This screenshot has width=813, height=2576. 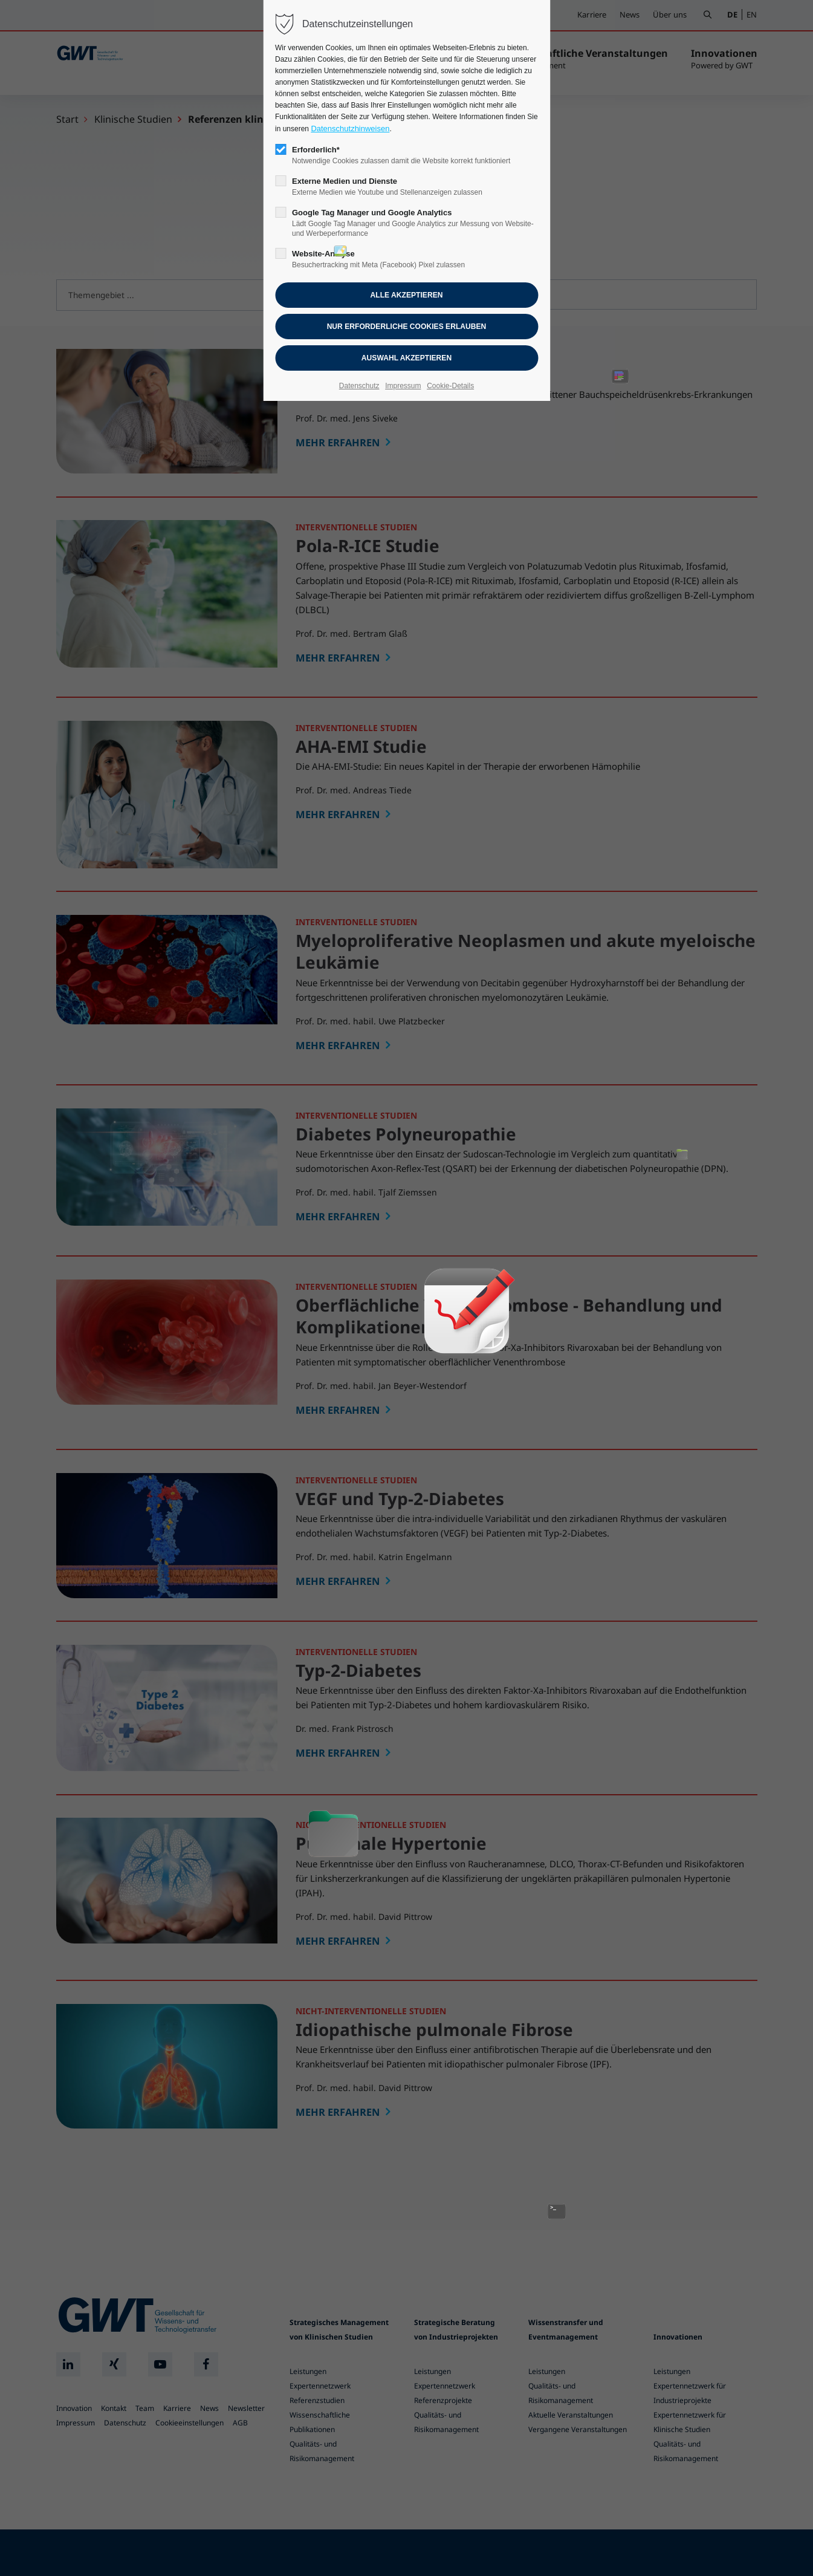 I want to click on open the bash terminal application, so click(x=557, y=2211).